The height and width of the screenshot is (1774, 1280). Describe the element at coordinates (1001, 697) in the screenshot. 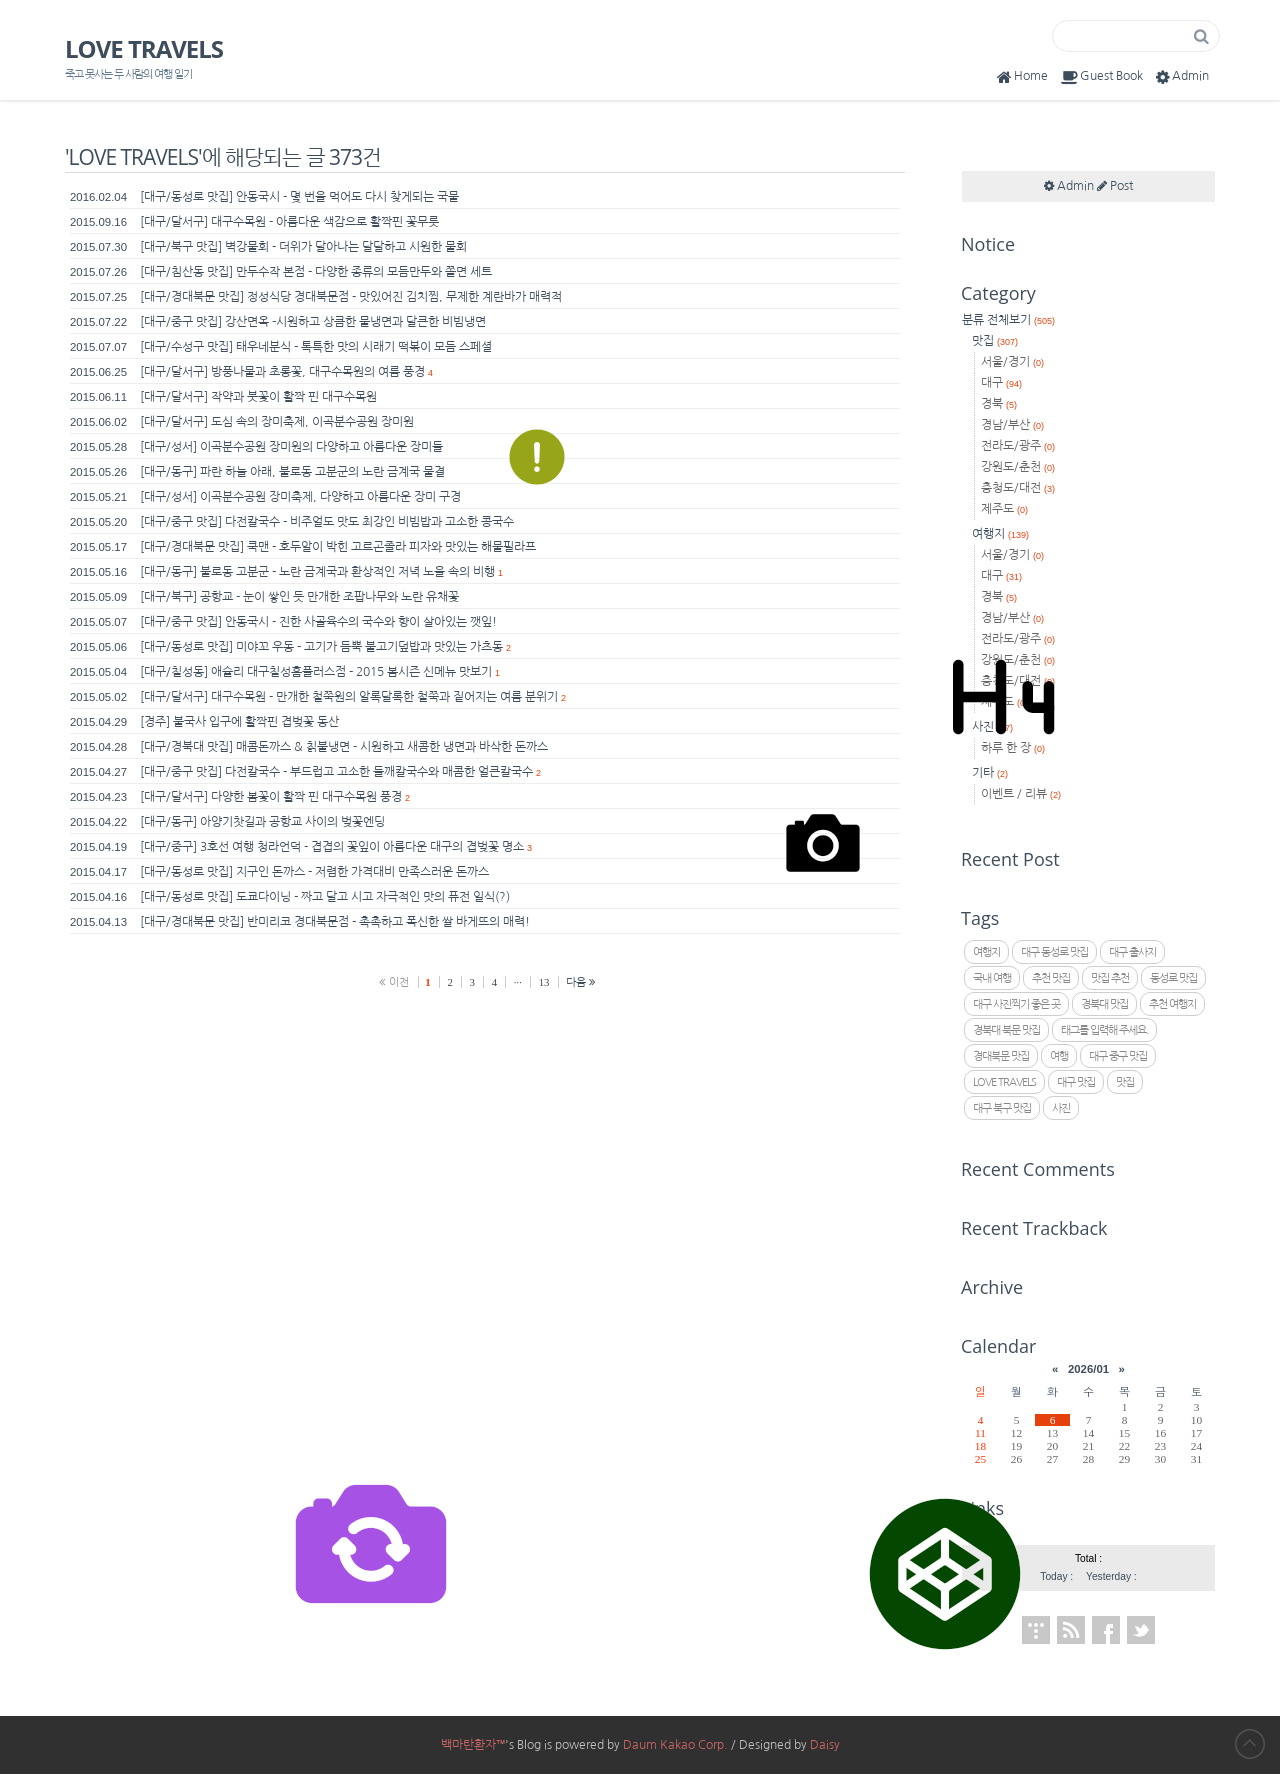

I see `format text as heading level 4` at that location.